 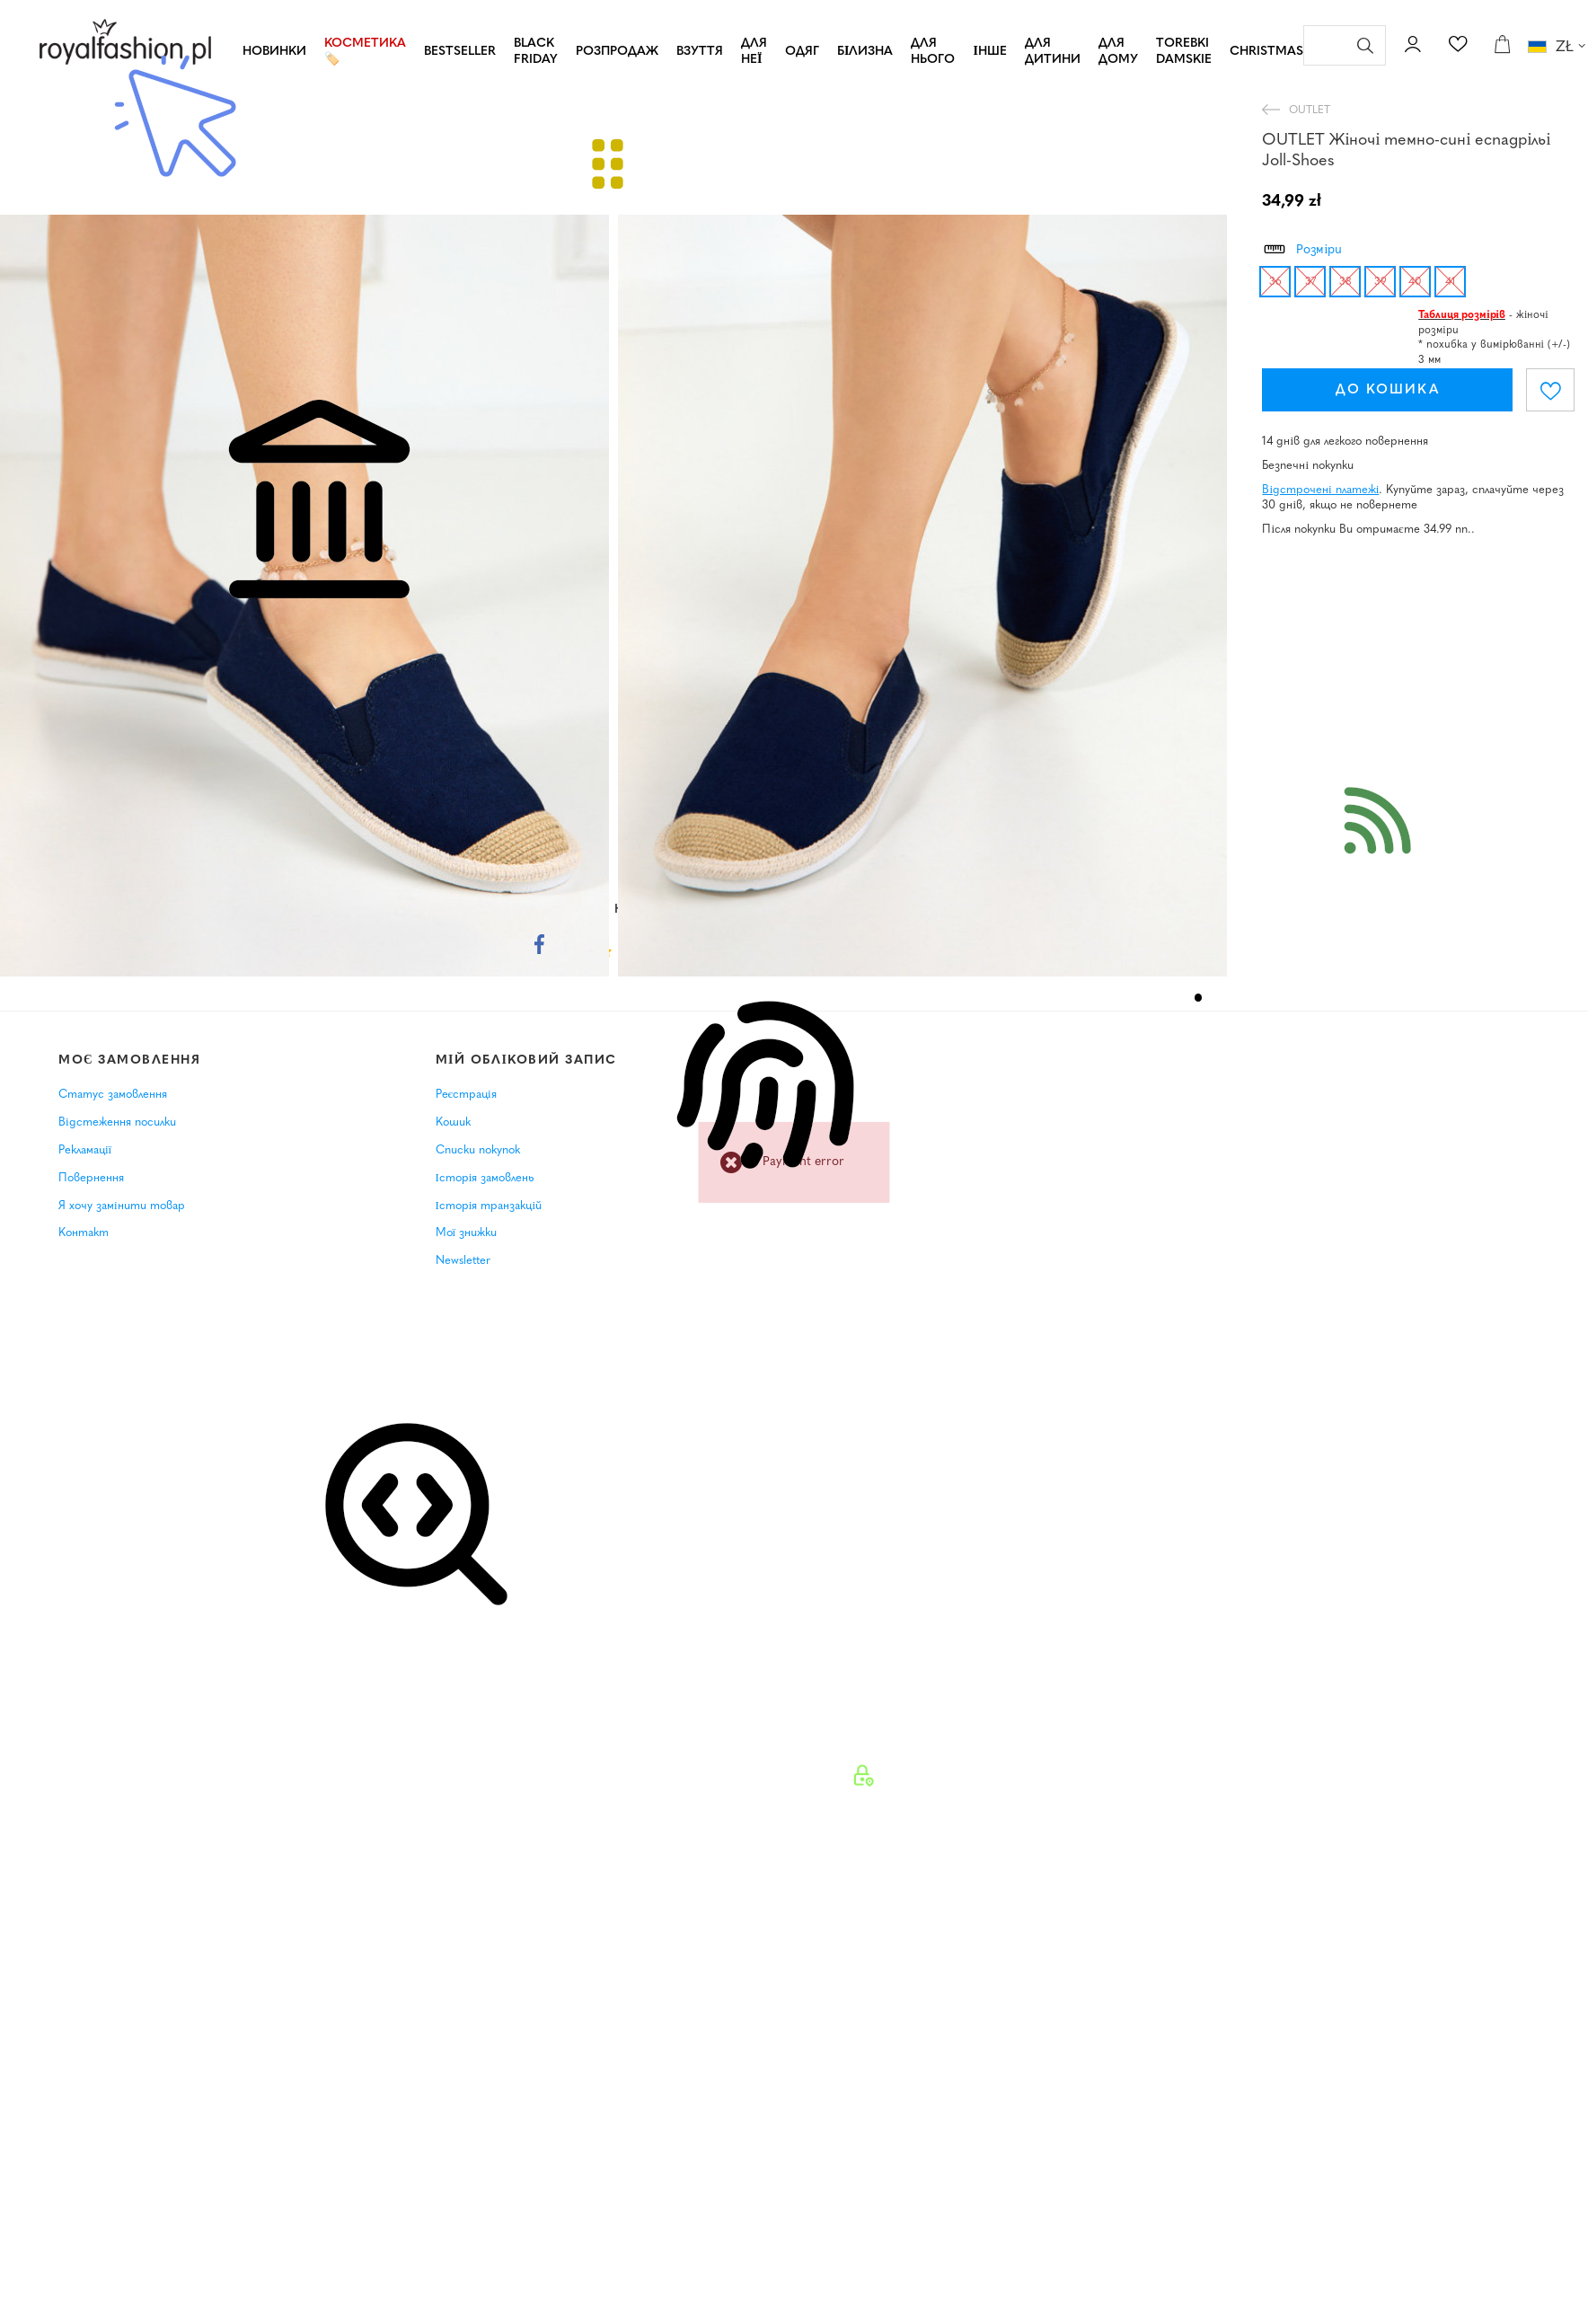 What do you see at coordinates (769, 1086) in the screenshot?
I see `authenticate with fingerprint` at bounding box center [769, 1086].